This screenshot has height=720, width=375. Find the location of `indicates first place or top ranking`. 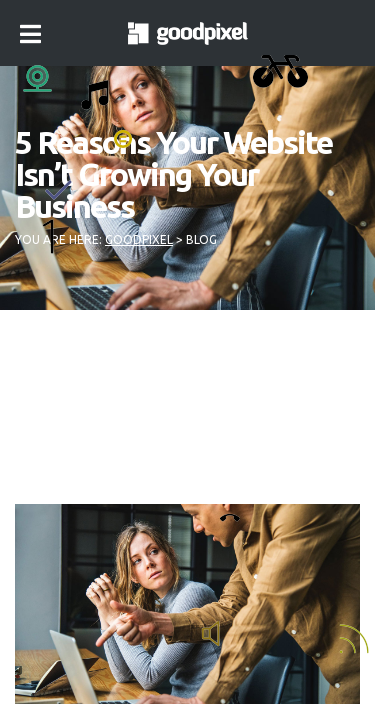

indicates first place or top ranking is located at coordinates (50, 236).